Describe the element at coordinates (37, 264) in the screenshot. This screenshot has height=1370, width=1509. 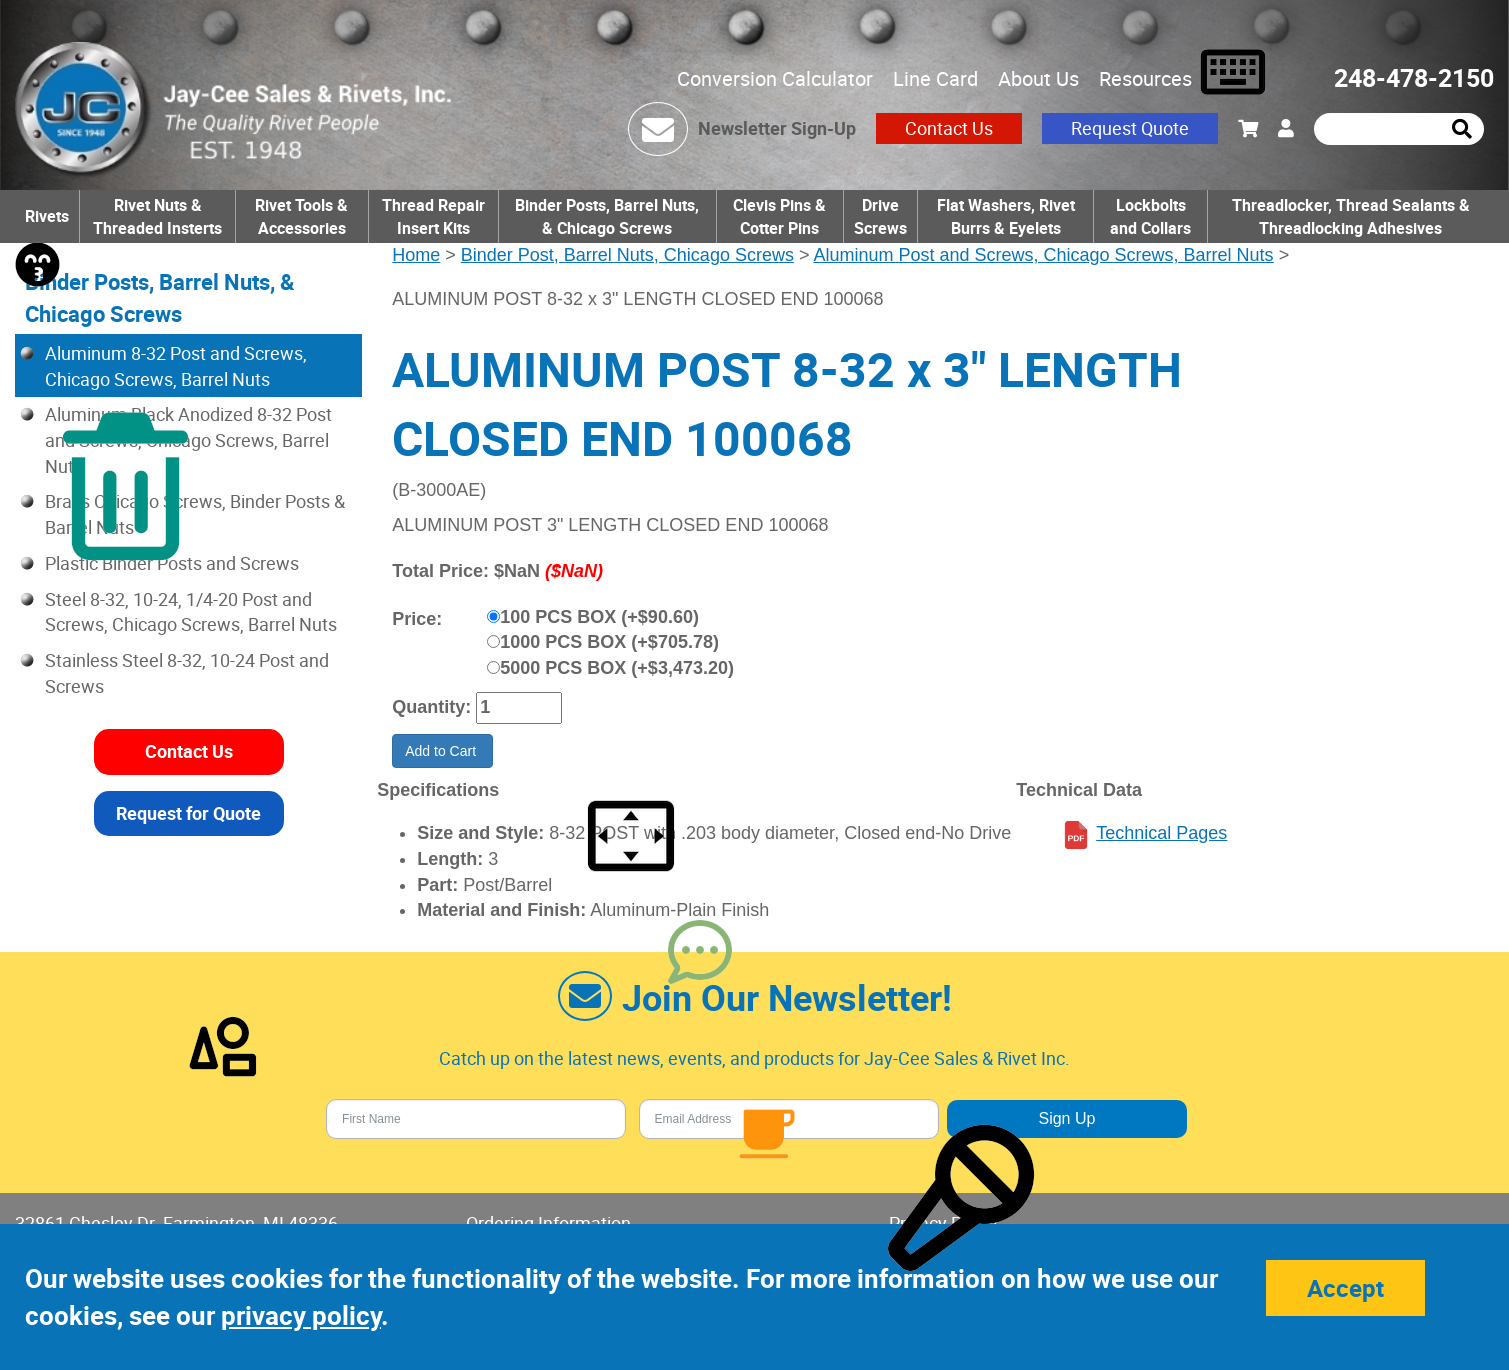
I see `send a kiss or affectionate reaction` at that location.